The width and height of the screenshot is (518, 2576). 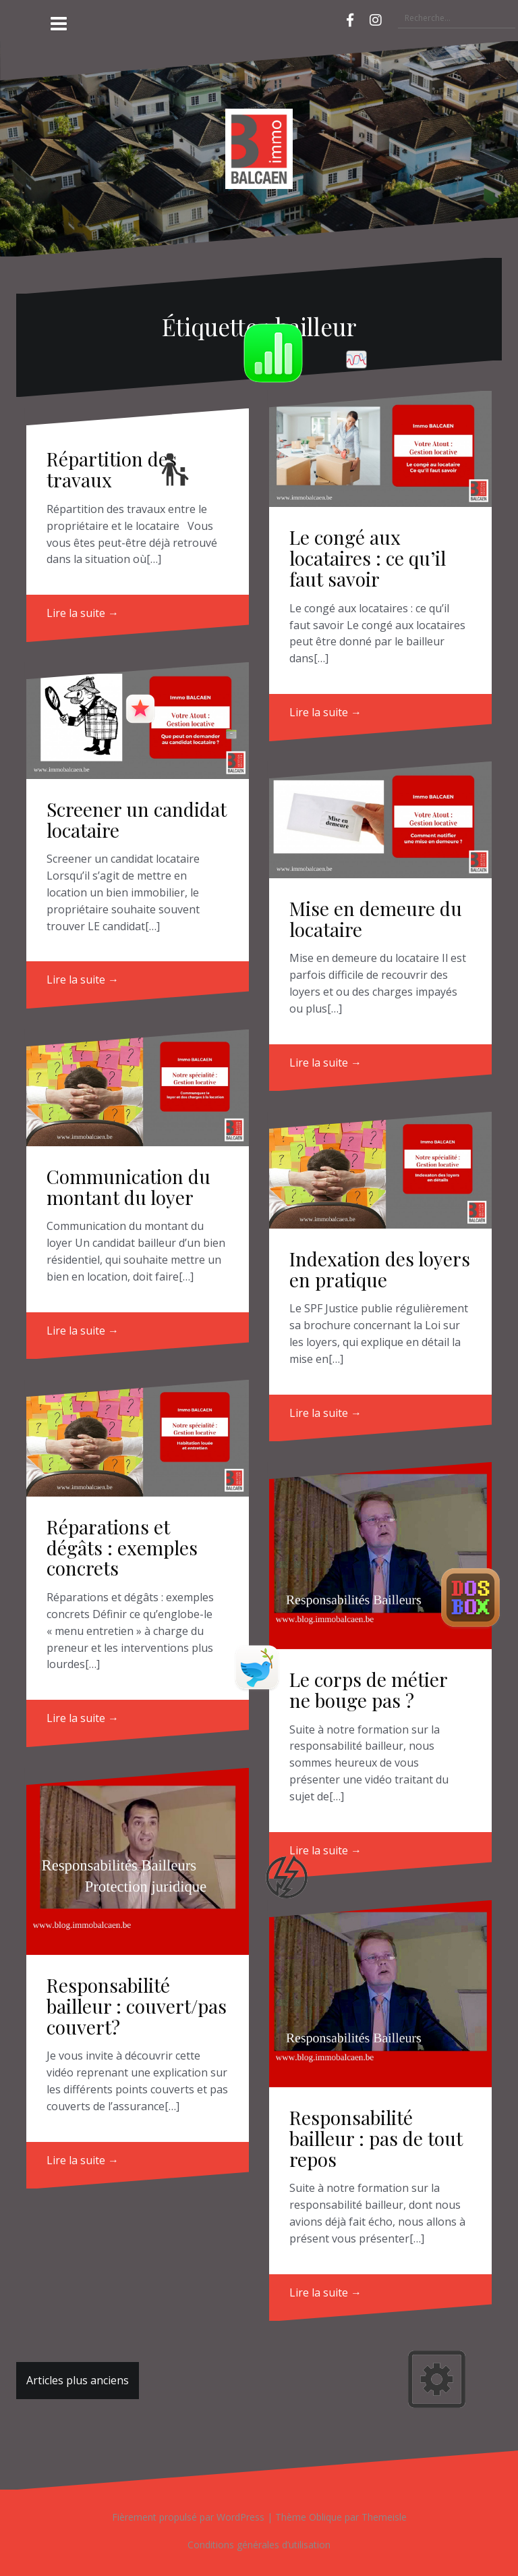 I want to click on open bookmarks manager app, so click(x=140, y=709).